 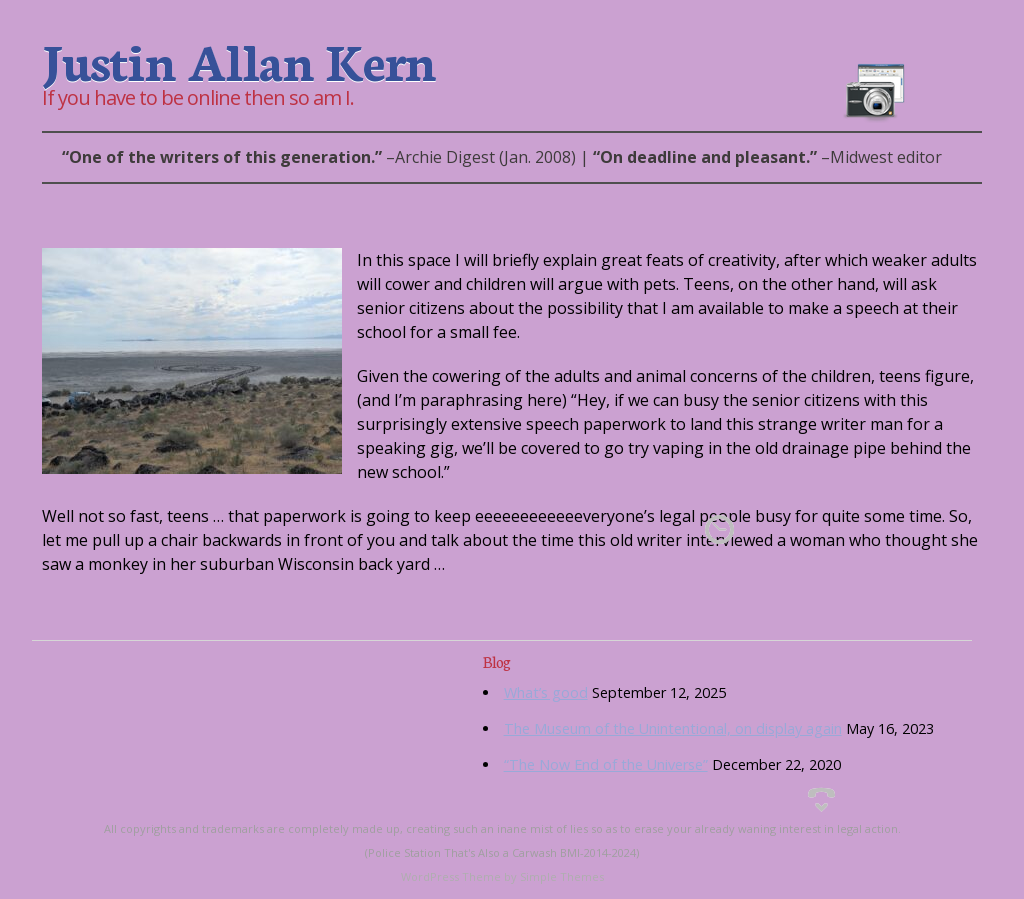 What do you see at coordinates (821, 797) in the screenshot?
I see `end or hang up a call` at bounding box center [821, 797].